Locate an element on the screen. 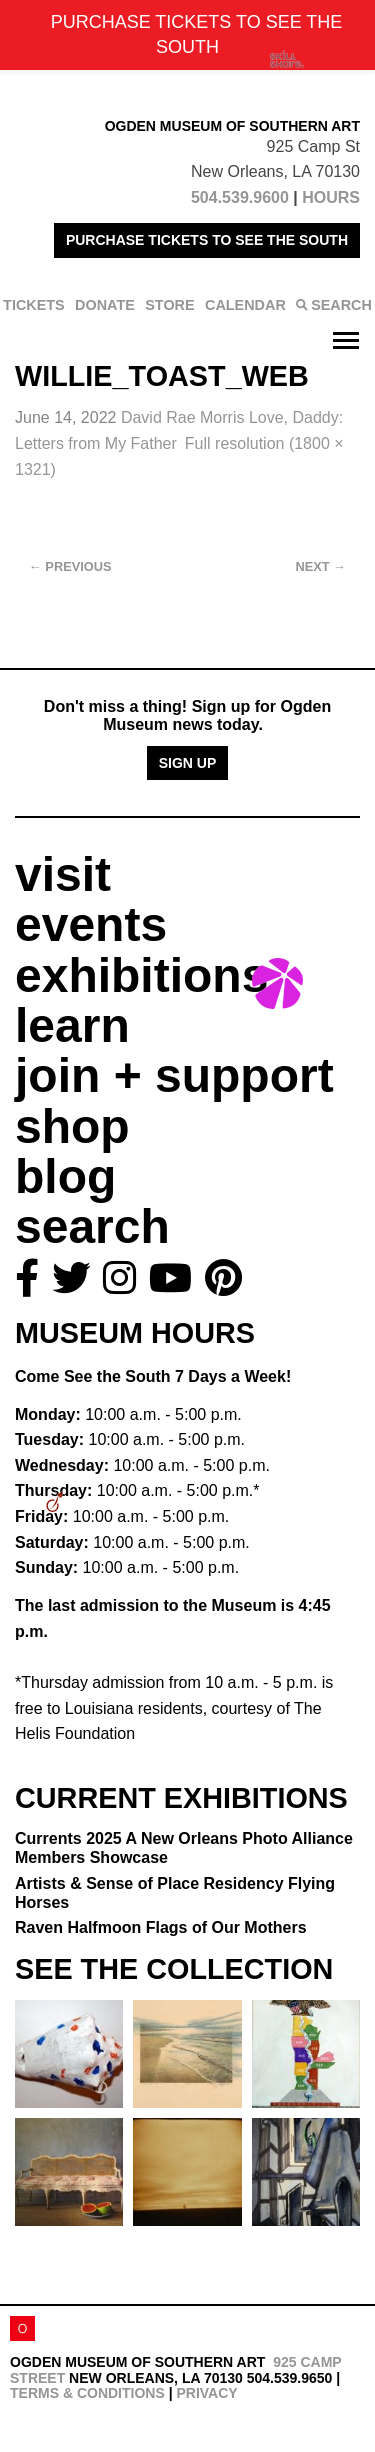  cloud native buildpacks logo is located at coordinates (277, 983).